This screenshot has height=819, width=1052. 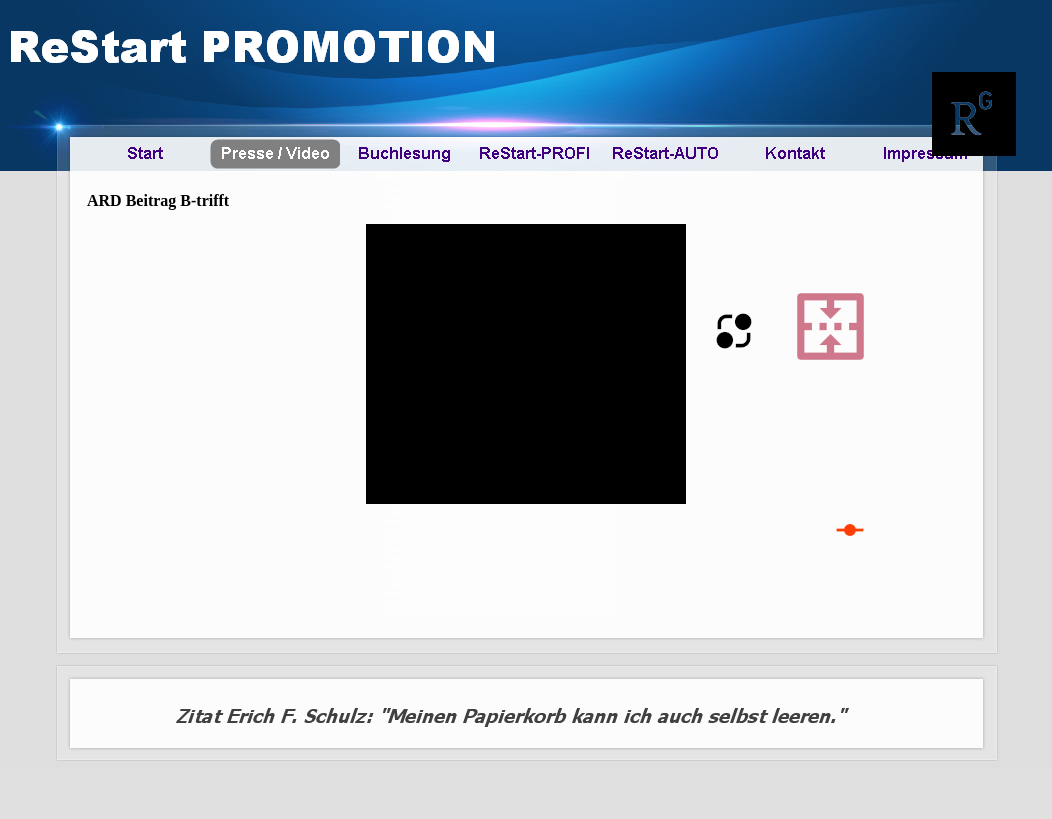 I want to click on visit ResearchGate profile or page, so click(x=974, y=114).